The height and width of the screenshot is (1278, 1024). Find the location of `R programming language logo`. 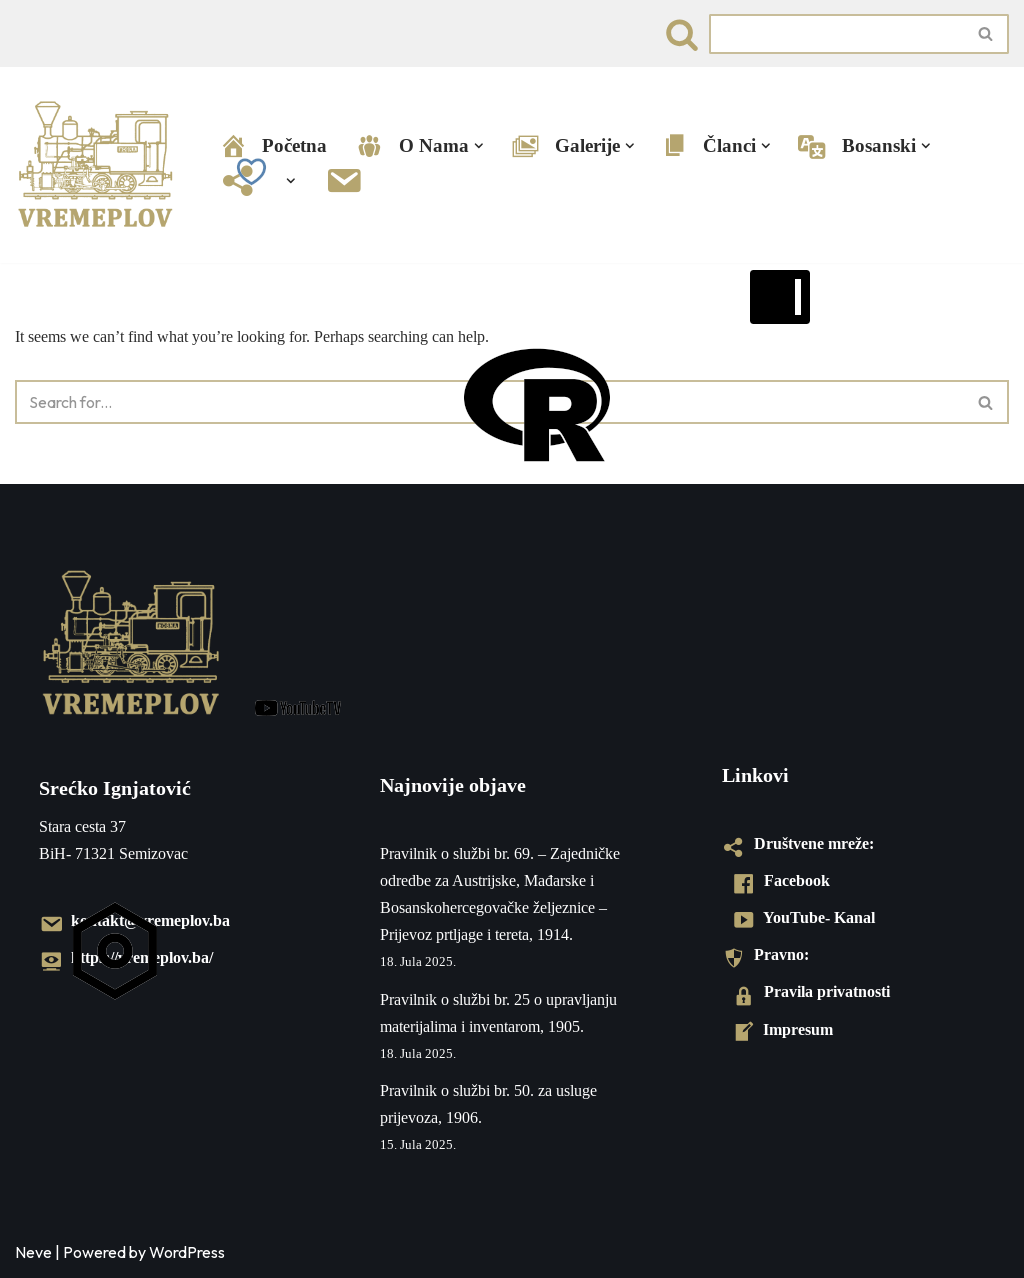

R programming language logo is located at coordinates (537, 405).